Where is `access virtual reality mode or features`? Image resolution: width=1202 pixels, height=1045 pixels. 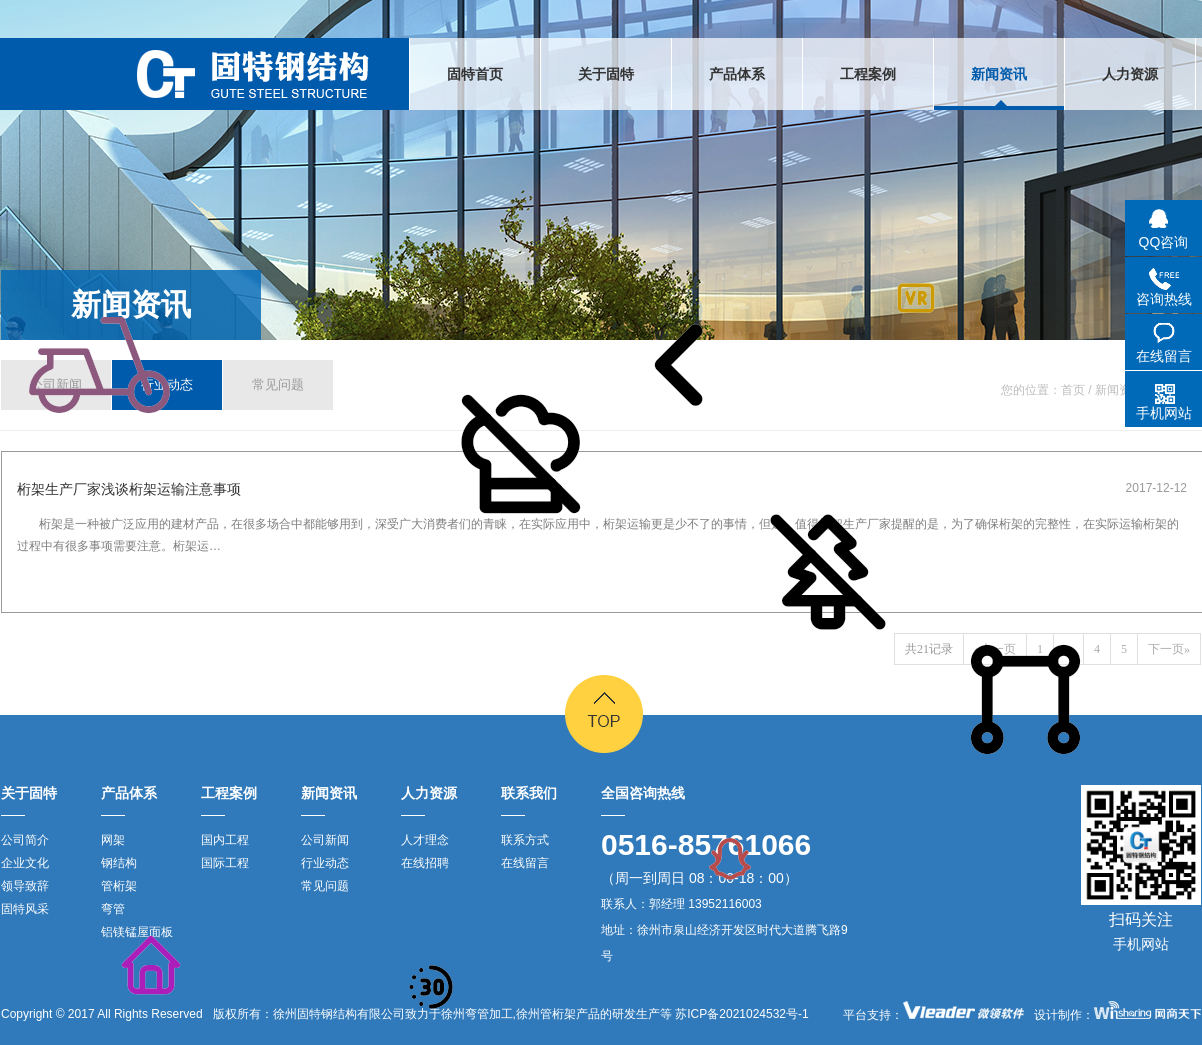
access virtual reality mode or features is located at coordinates (916, 298).